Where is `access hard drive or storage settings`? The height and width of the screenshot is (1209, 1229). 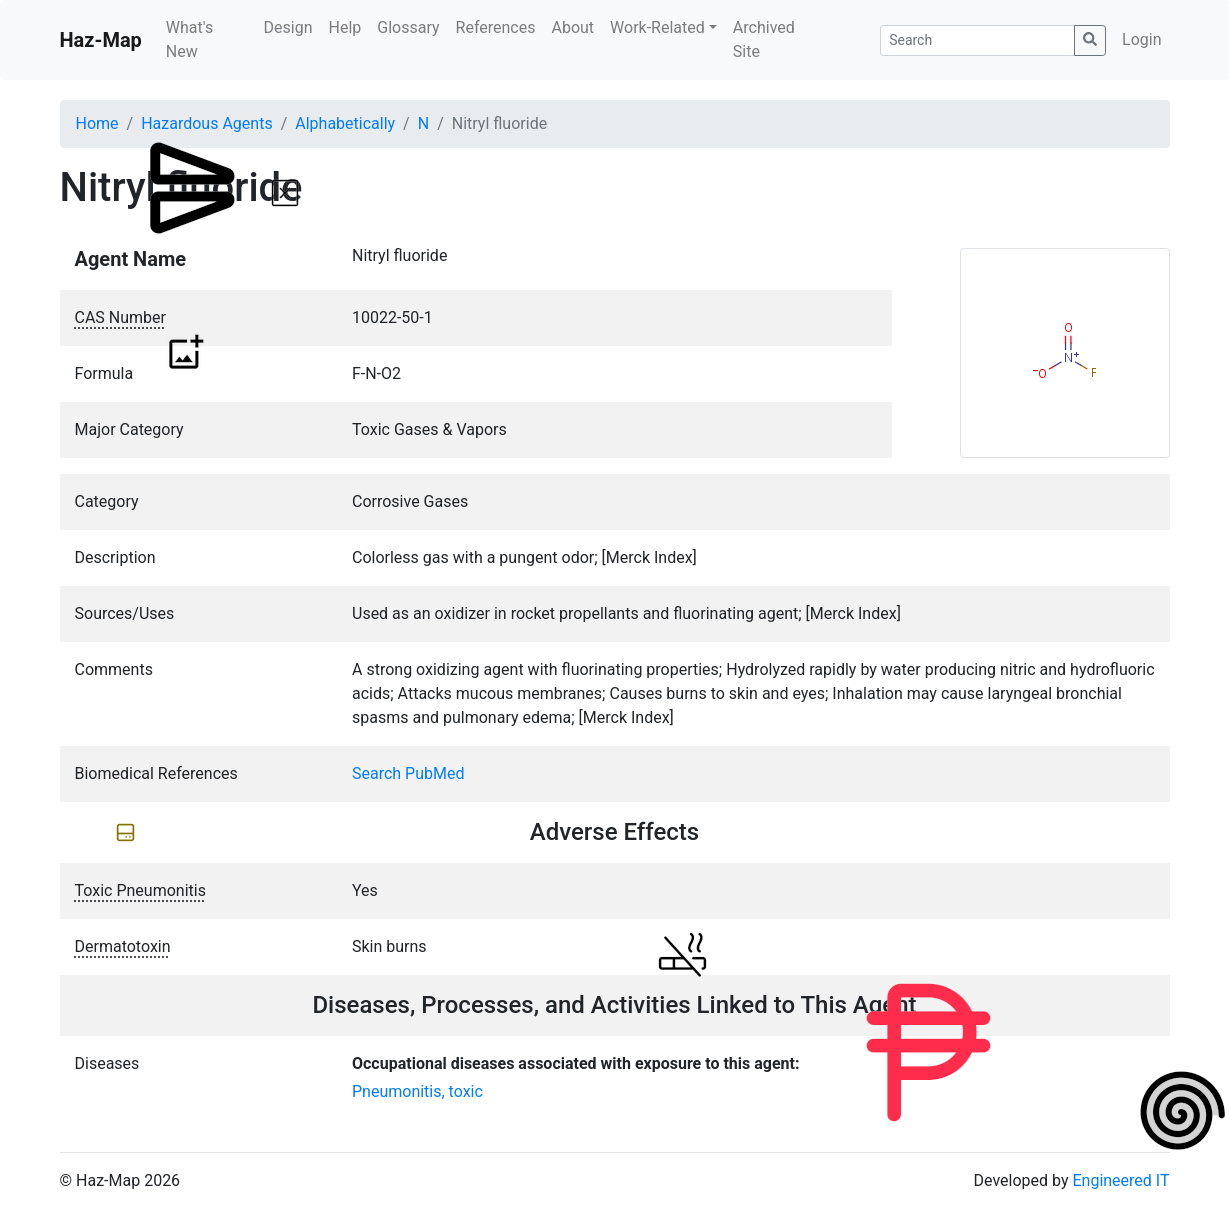 access hard drive or storage settings is located at coordinates (125, 832).